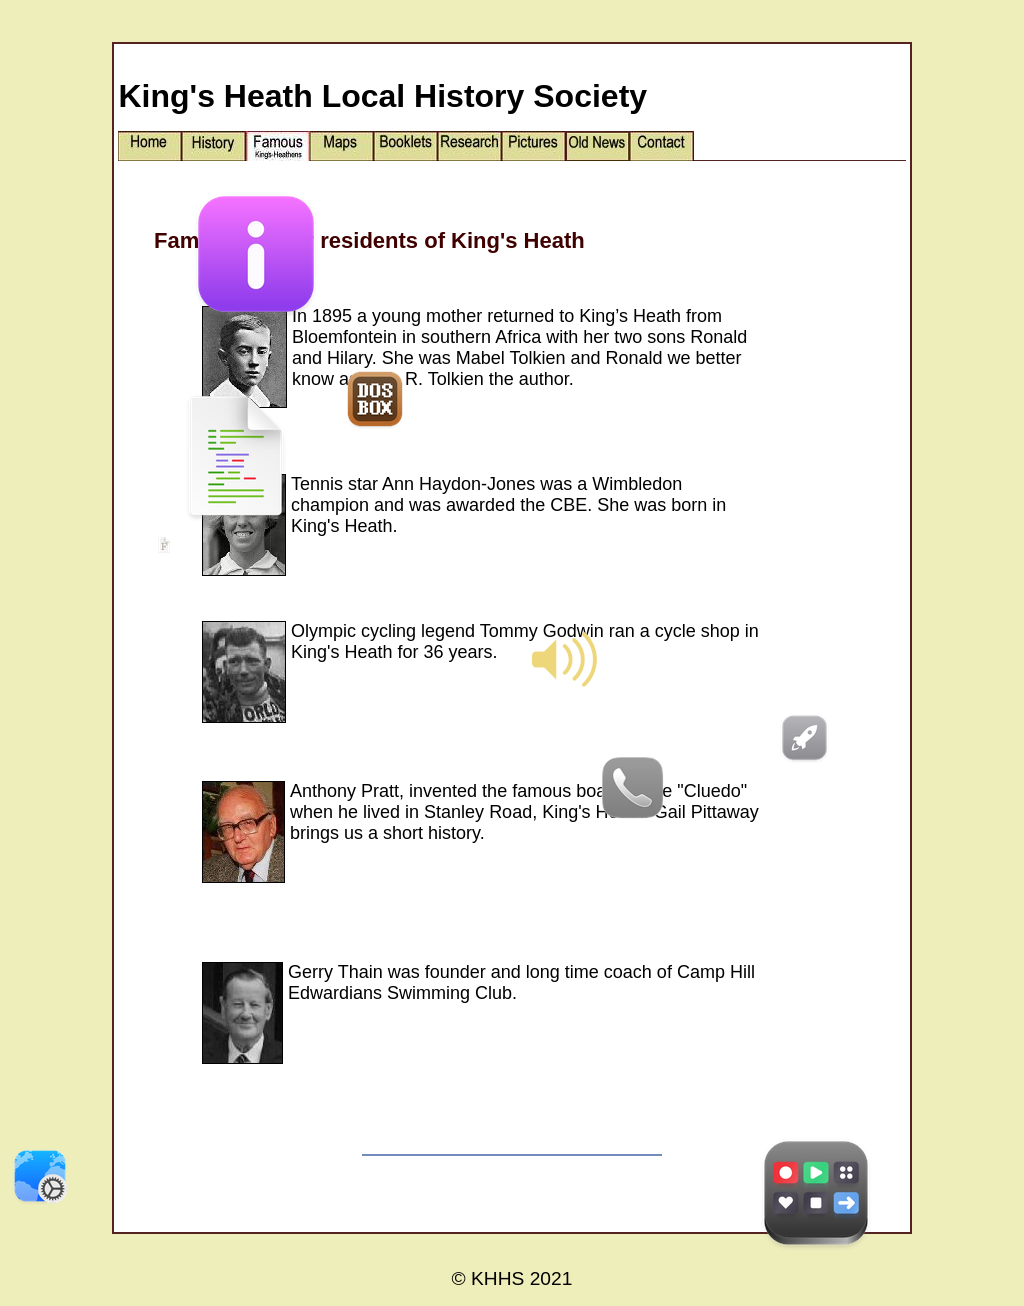 The width and height of the screenshot is (1024, 1306). Describe the element at coordinates (375, 399) in the screenshot. I see `launch DOSBox emulator` at that location.